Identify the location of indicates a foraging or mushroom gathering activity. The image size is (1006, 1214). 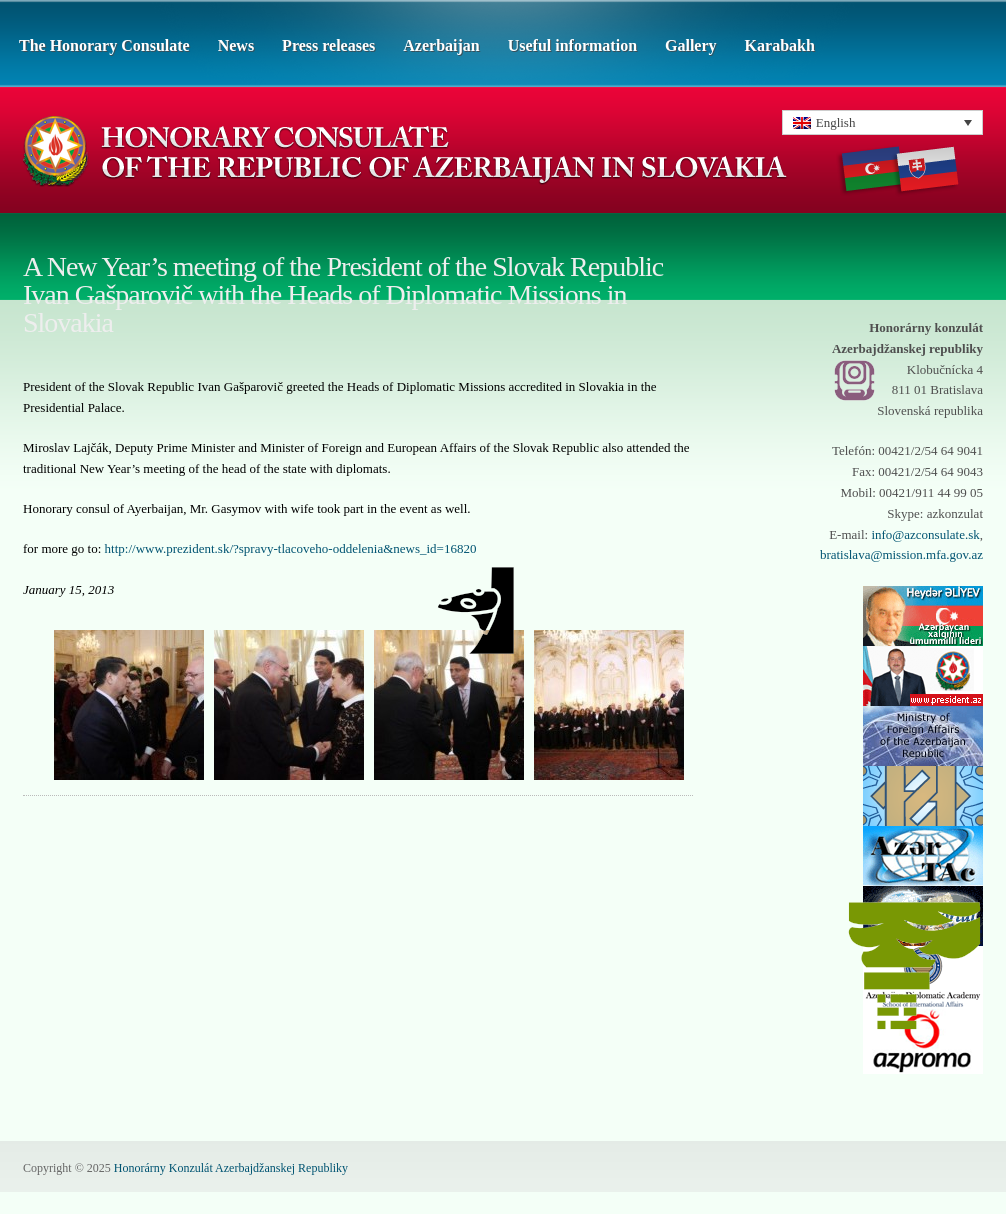
(470, 610).